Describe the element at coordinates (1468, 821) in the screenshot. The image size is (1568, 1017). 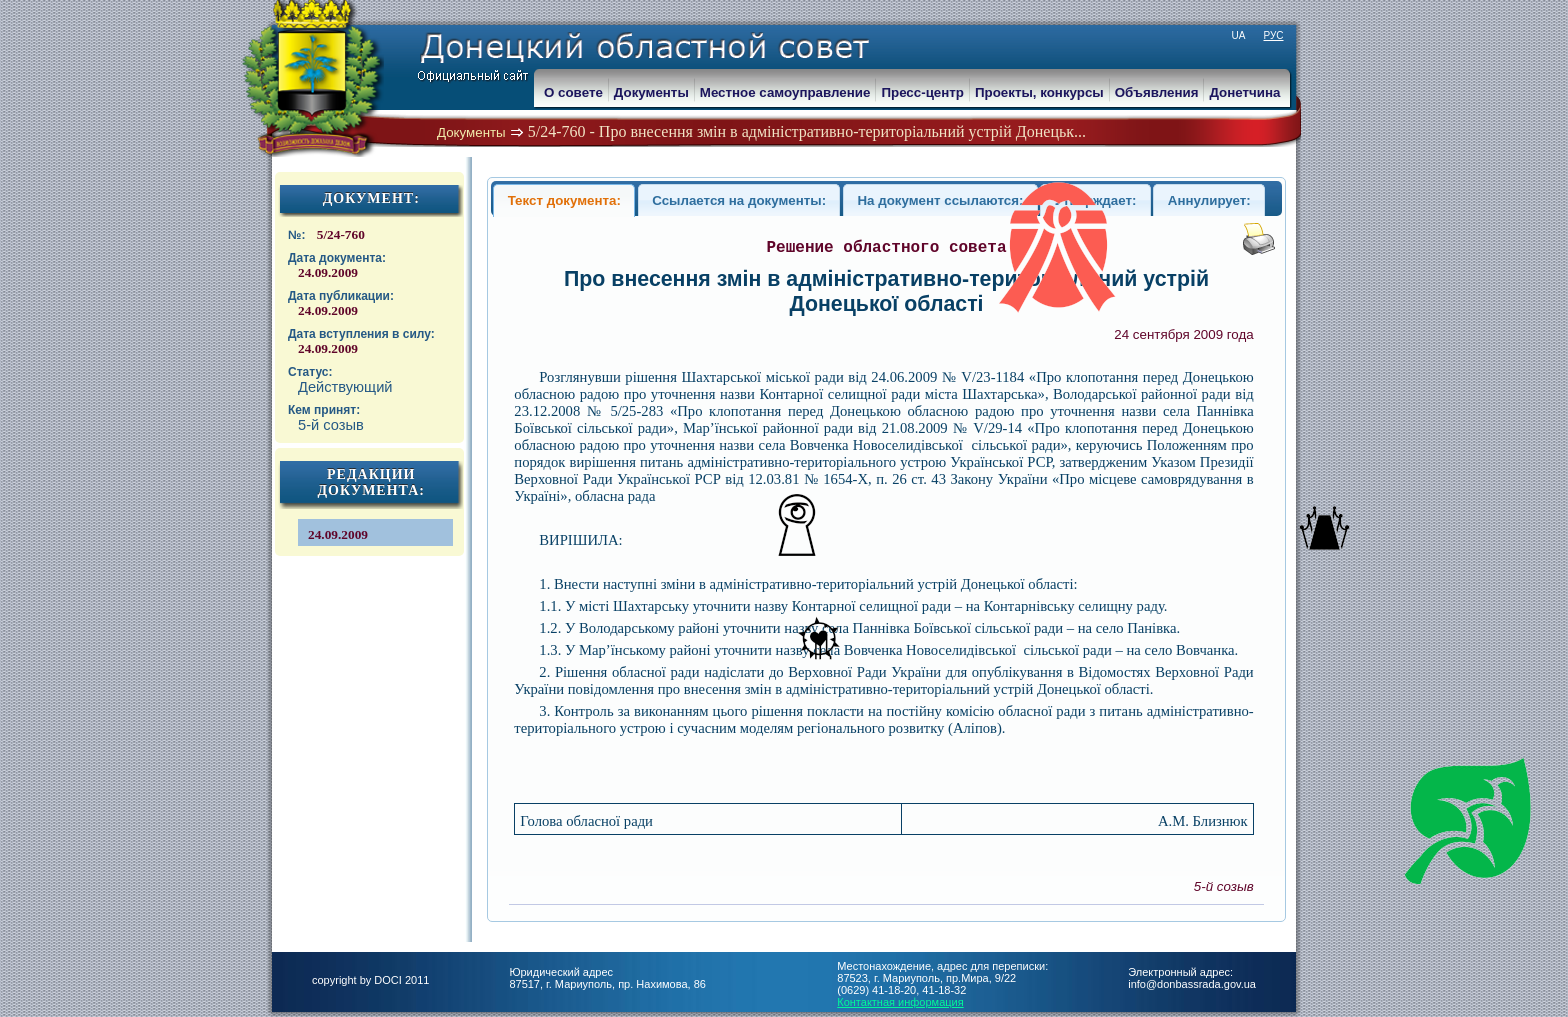
I see `nature or plant category in a game inventory` at that location.